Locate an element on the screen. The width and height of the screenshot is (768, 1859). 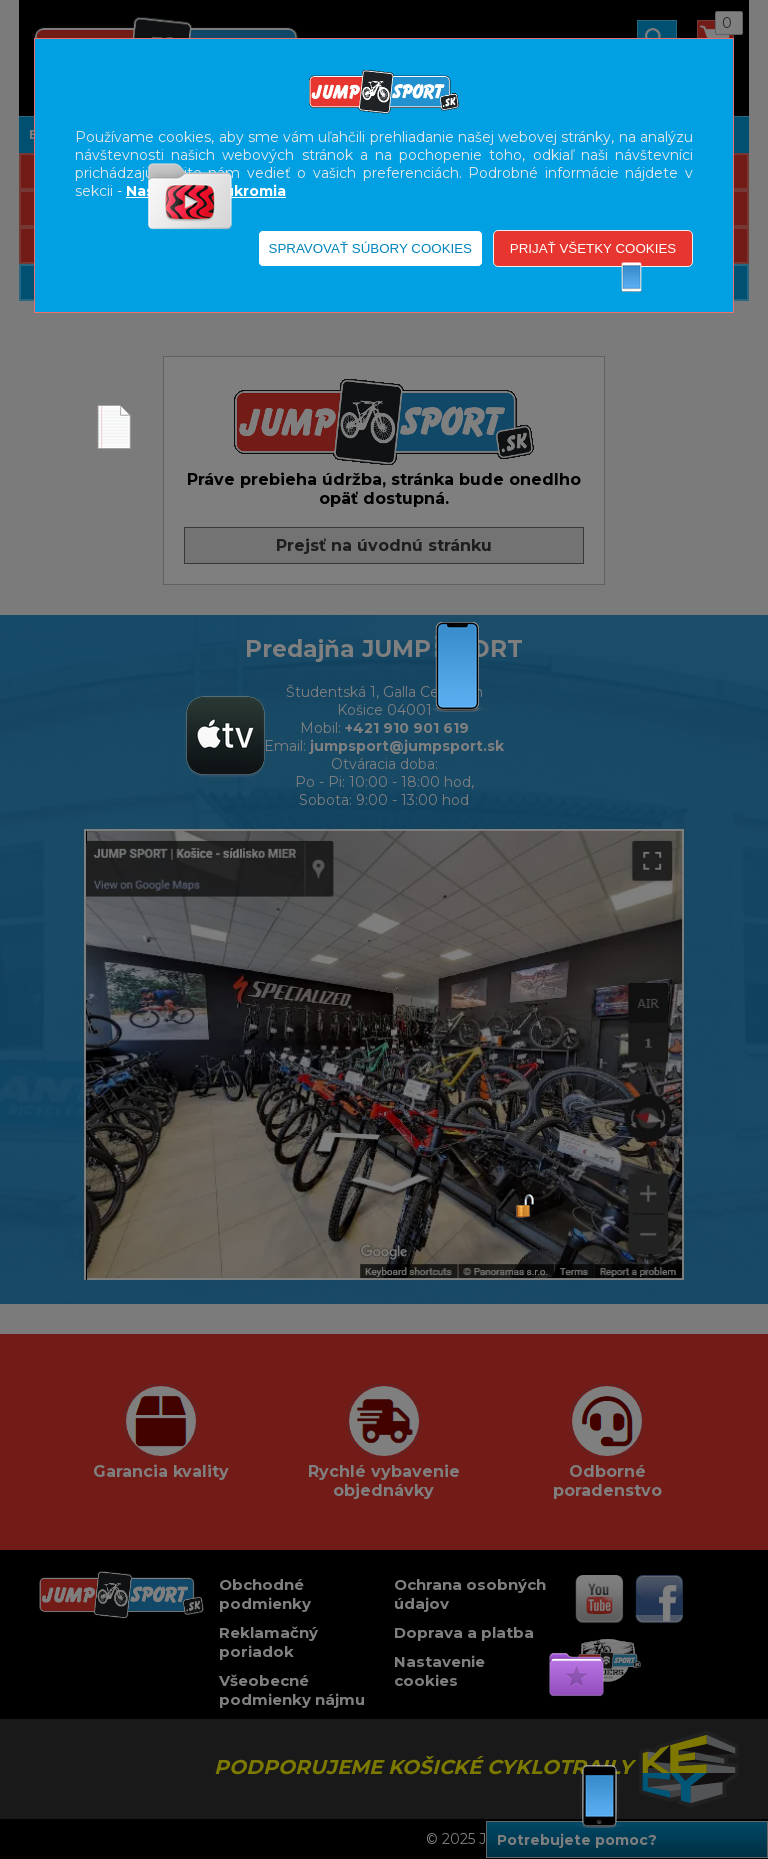
ipod touch device icon is located at coordinates (599, 1795).